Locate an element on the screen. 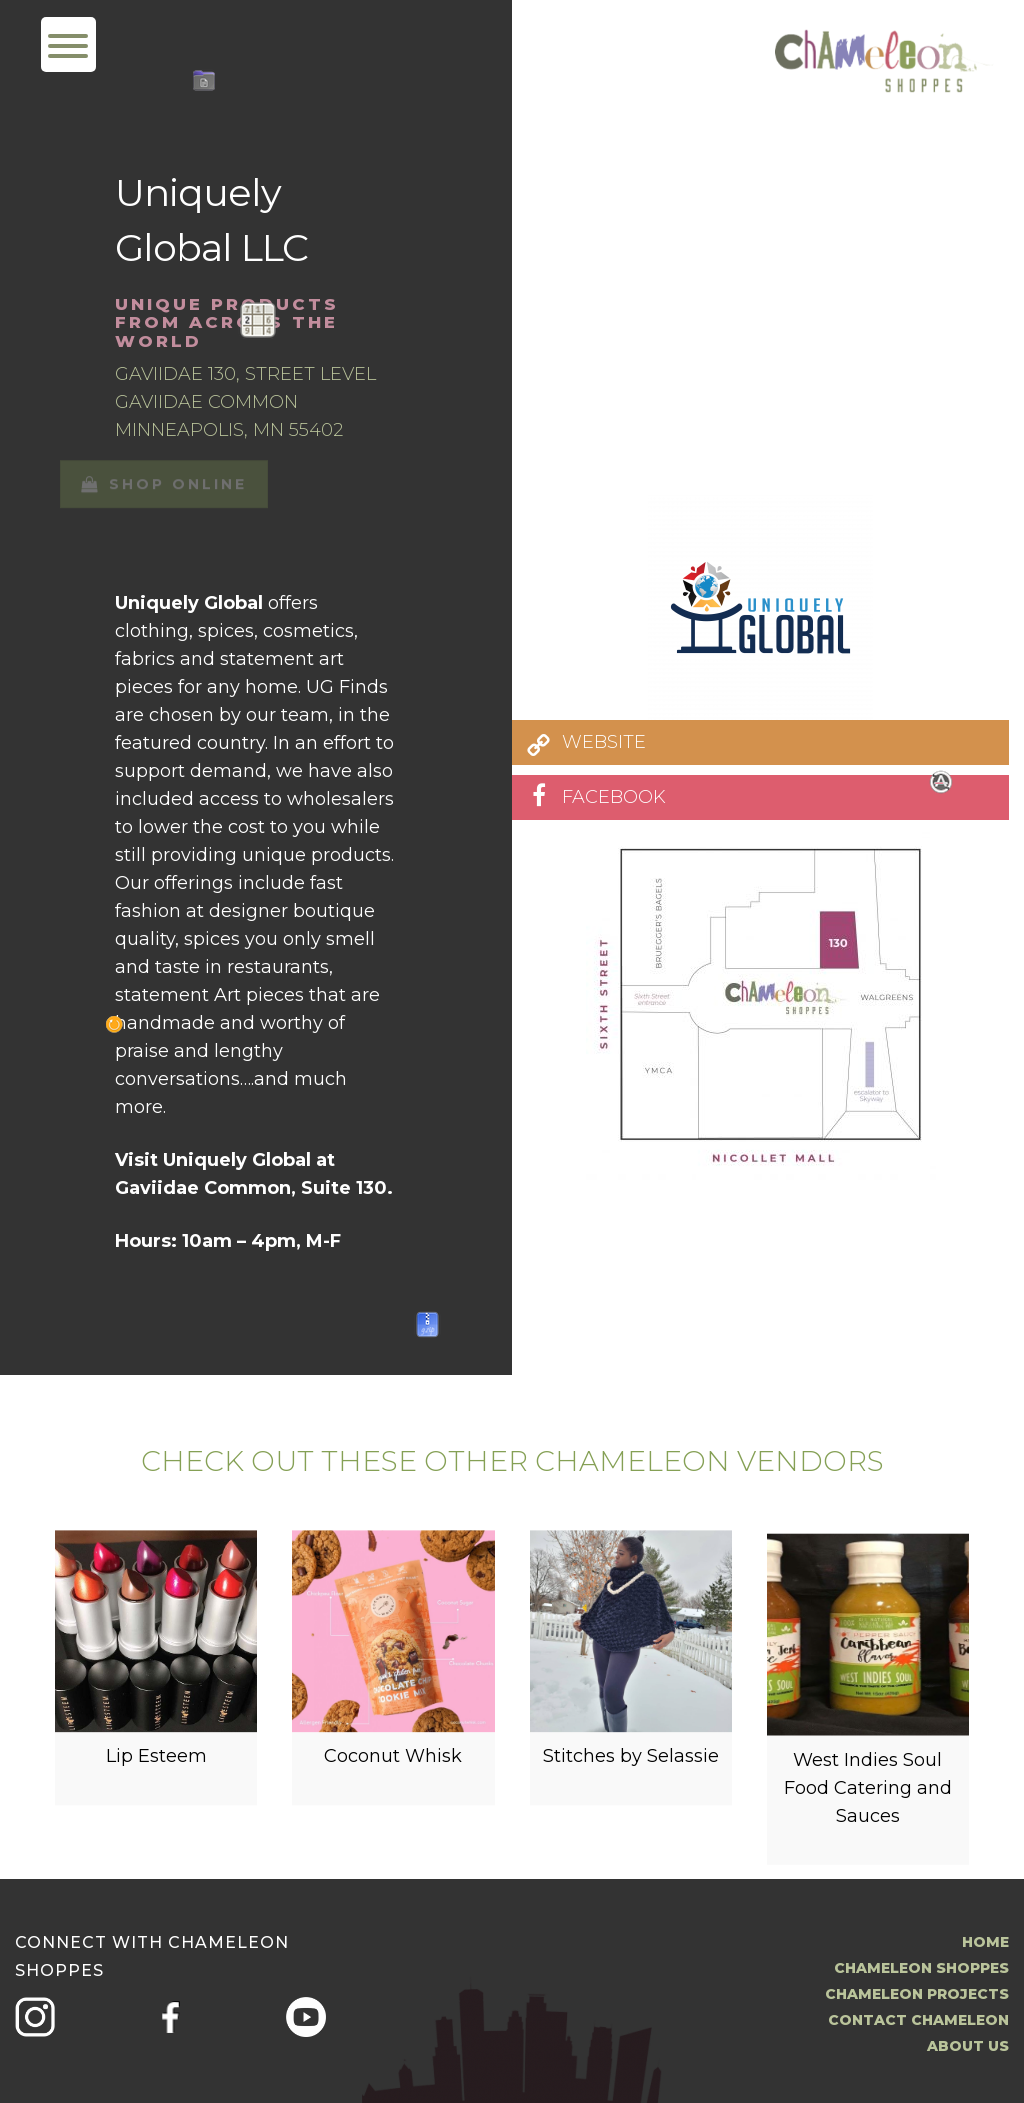 This screenshot has height=2103, width=1024. open your documents folder is located at coordinates (204, 80).